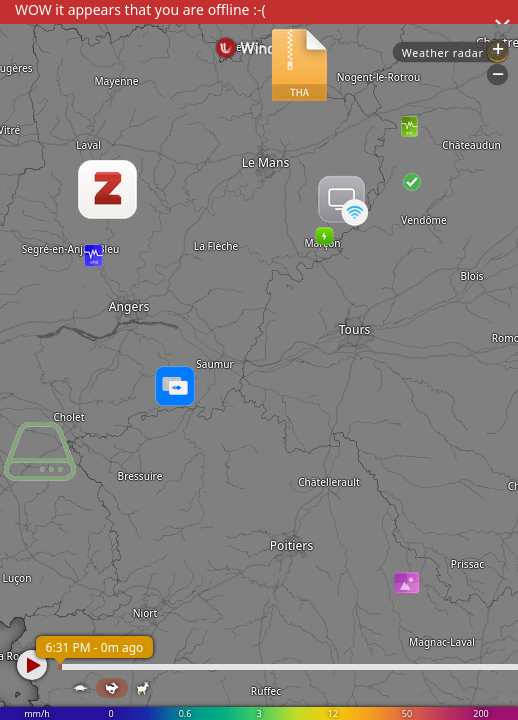 The image size is (518, 720). Describe the element at coordinates (40, 449) in the screenshot. I see `access hard drive or storage device` at that location.